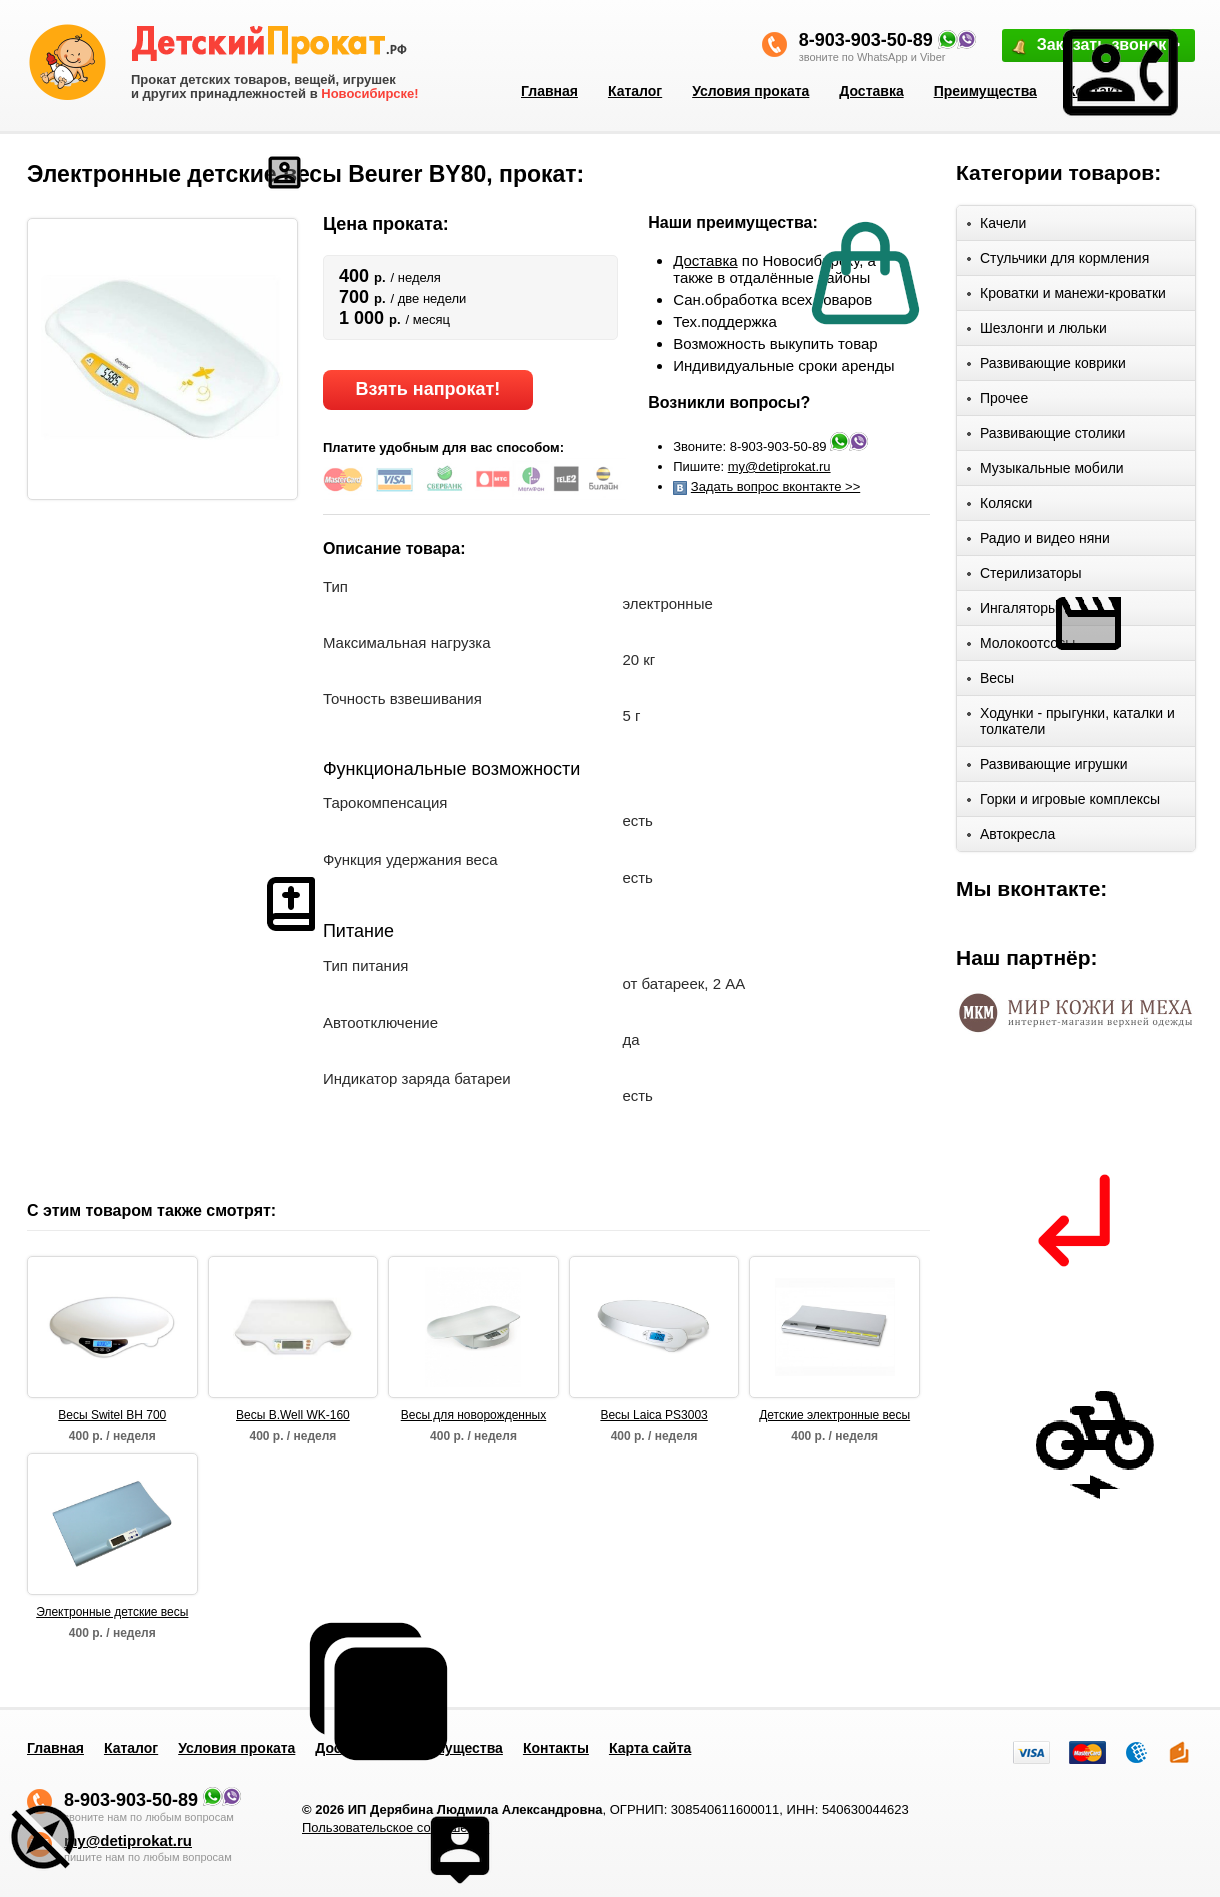 Image resolution: width=1220 pixels, height=1897 pixels. What do you see at coordinates (460, 1849) in the screenshot?
I see `view a person's location on the map` at bounding box center [460, 1849].